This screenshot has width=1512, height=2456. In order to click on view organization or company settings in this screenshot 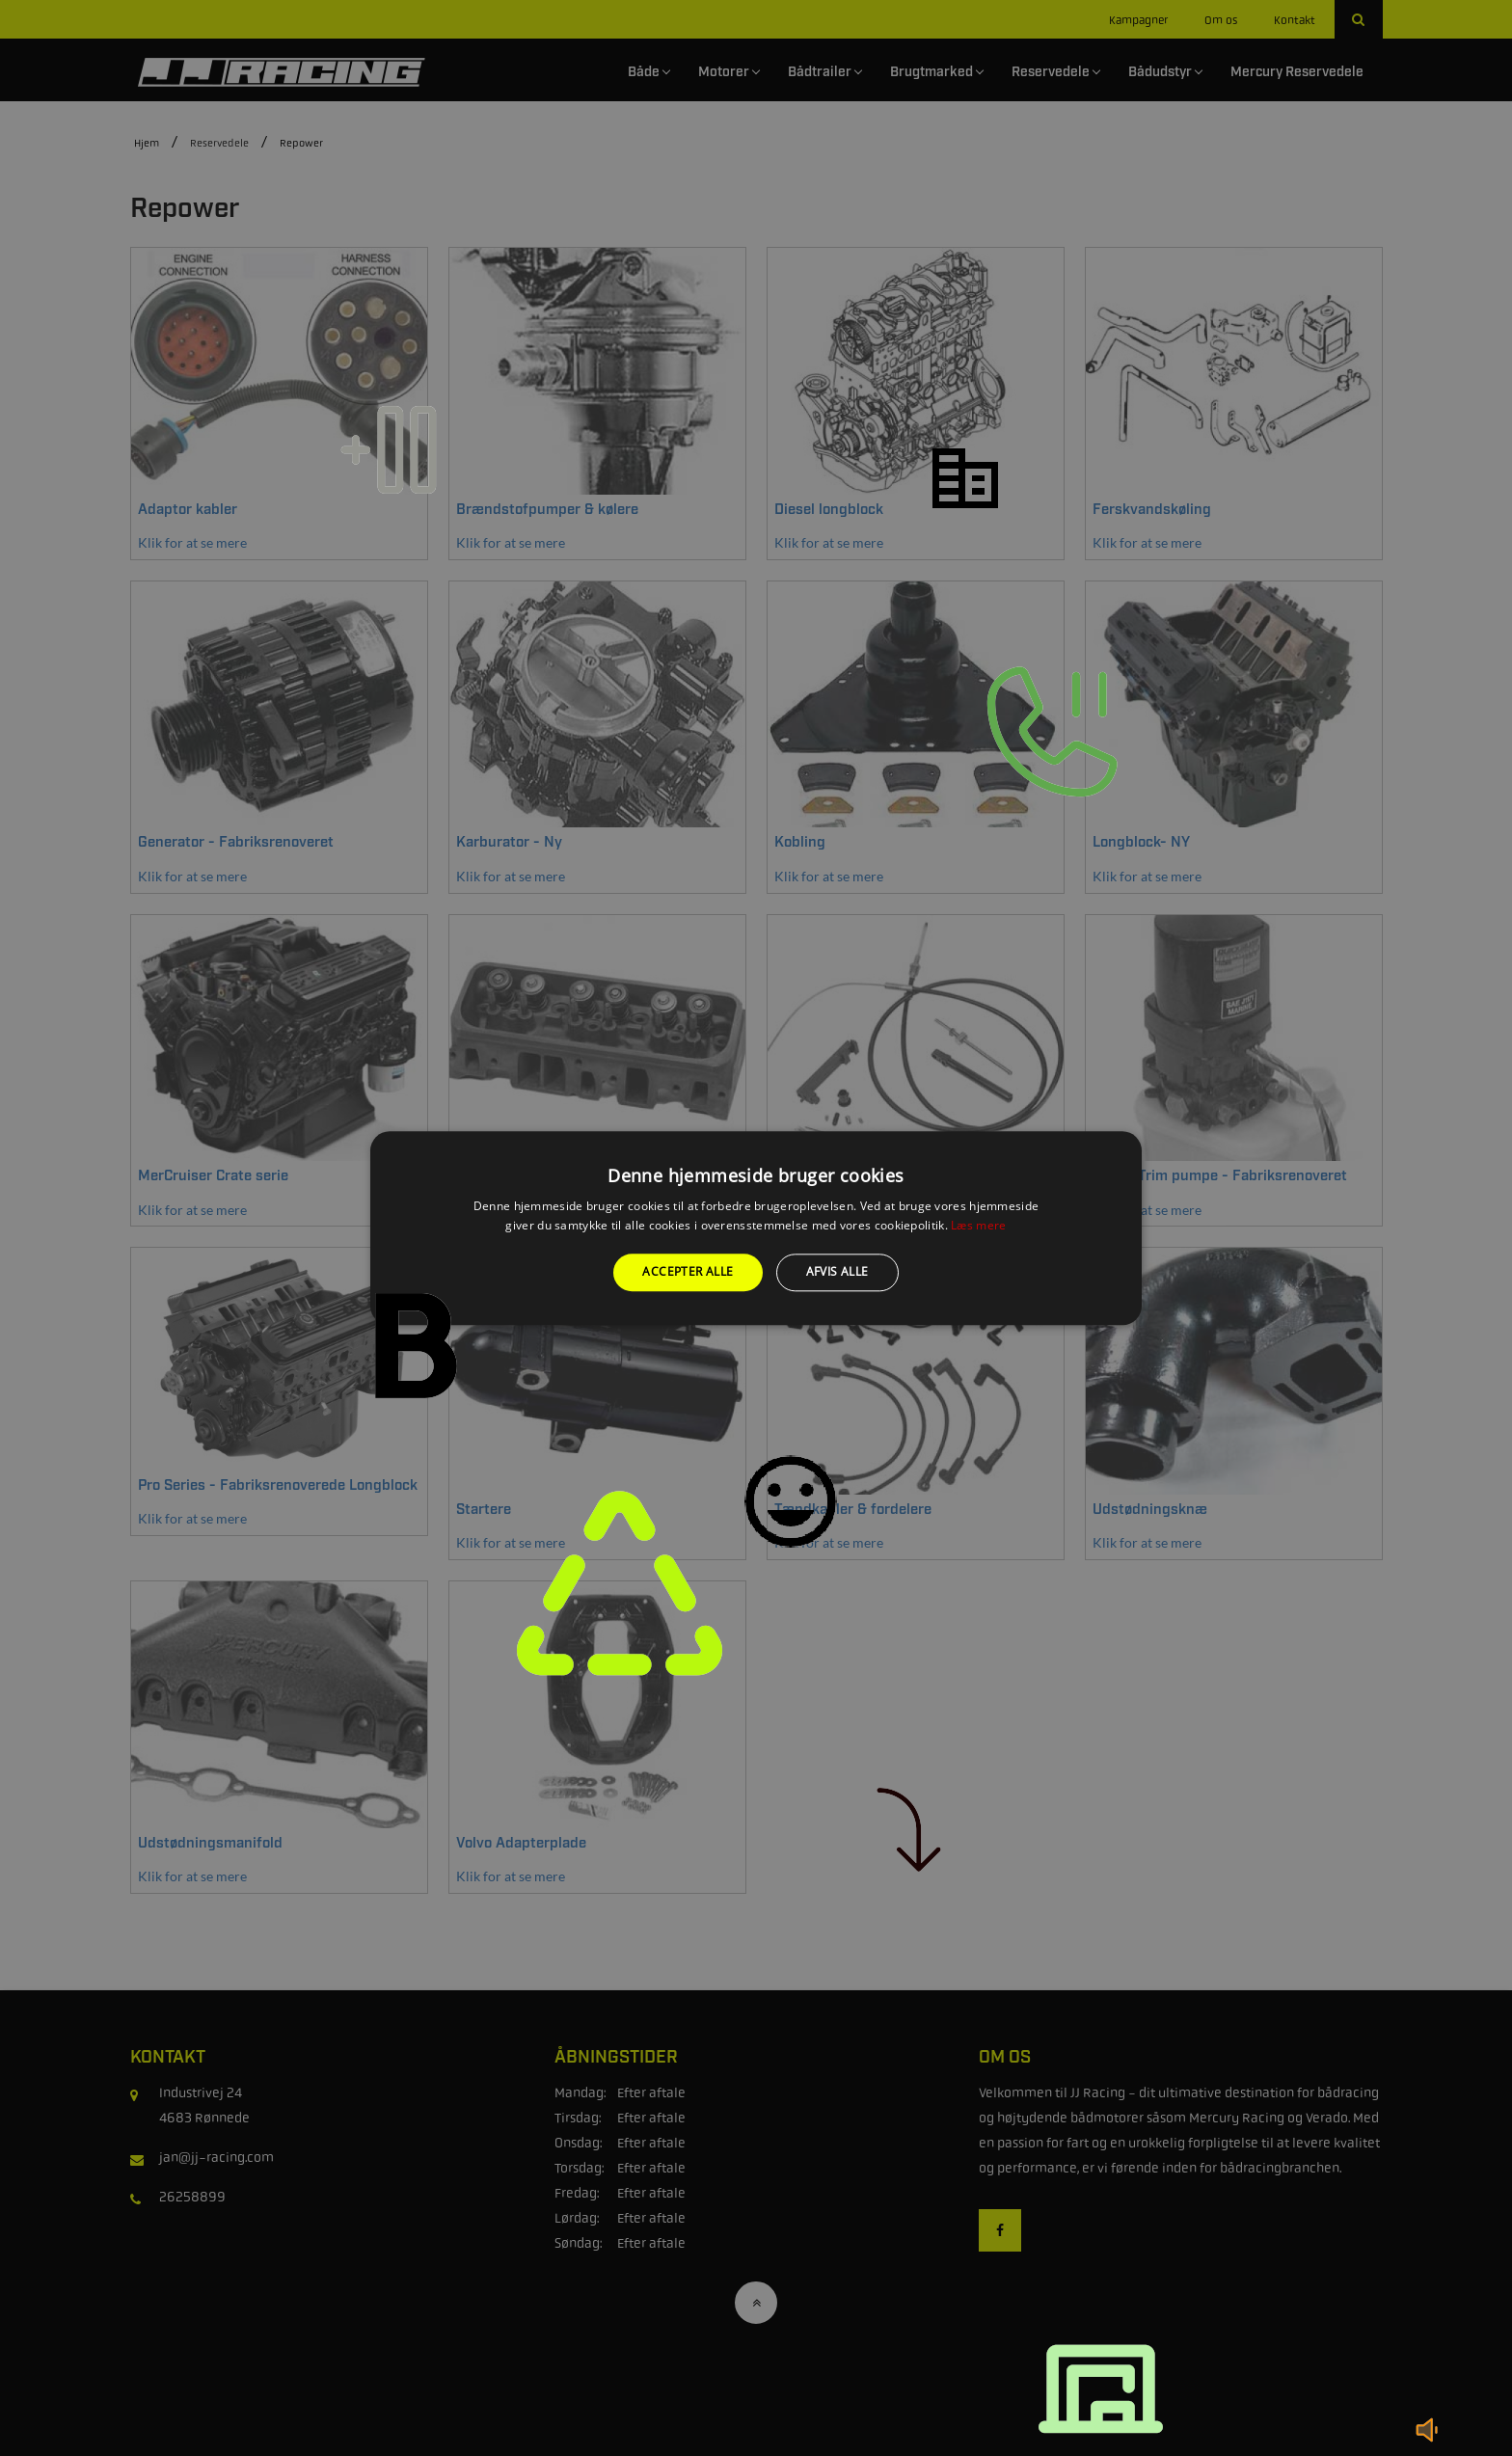, I will do `click(965, 478)`.